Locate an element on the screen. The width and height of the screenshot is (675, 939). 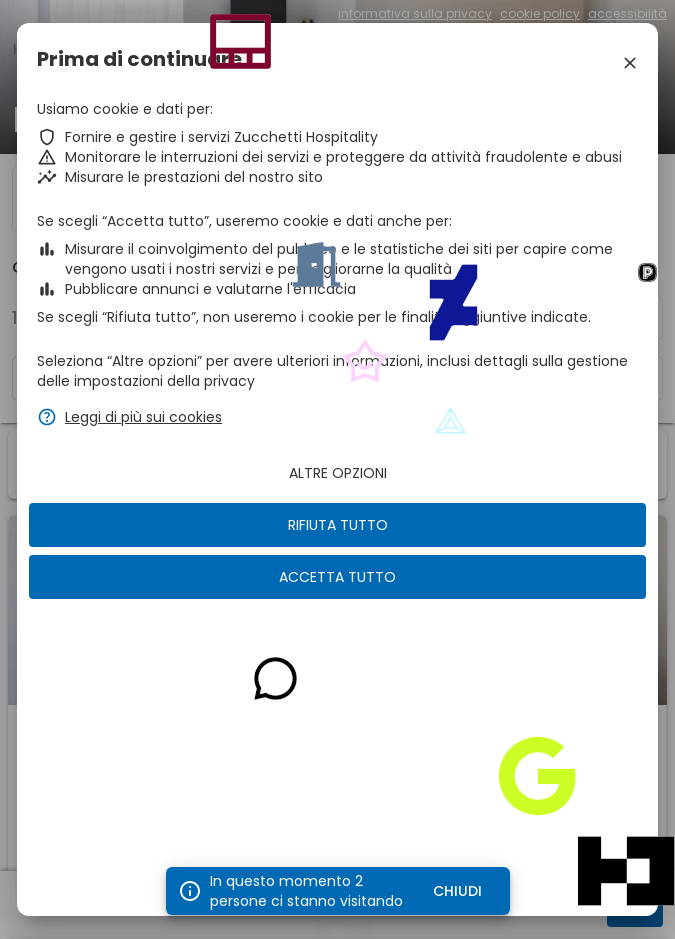
sign in with Google is located at coordinates (538, 776).